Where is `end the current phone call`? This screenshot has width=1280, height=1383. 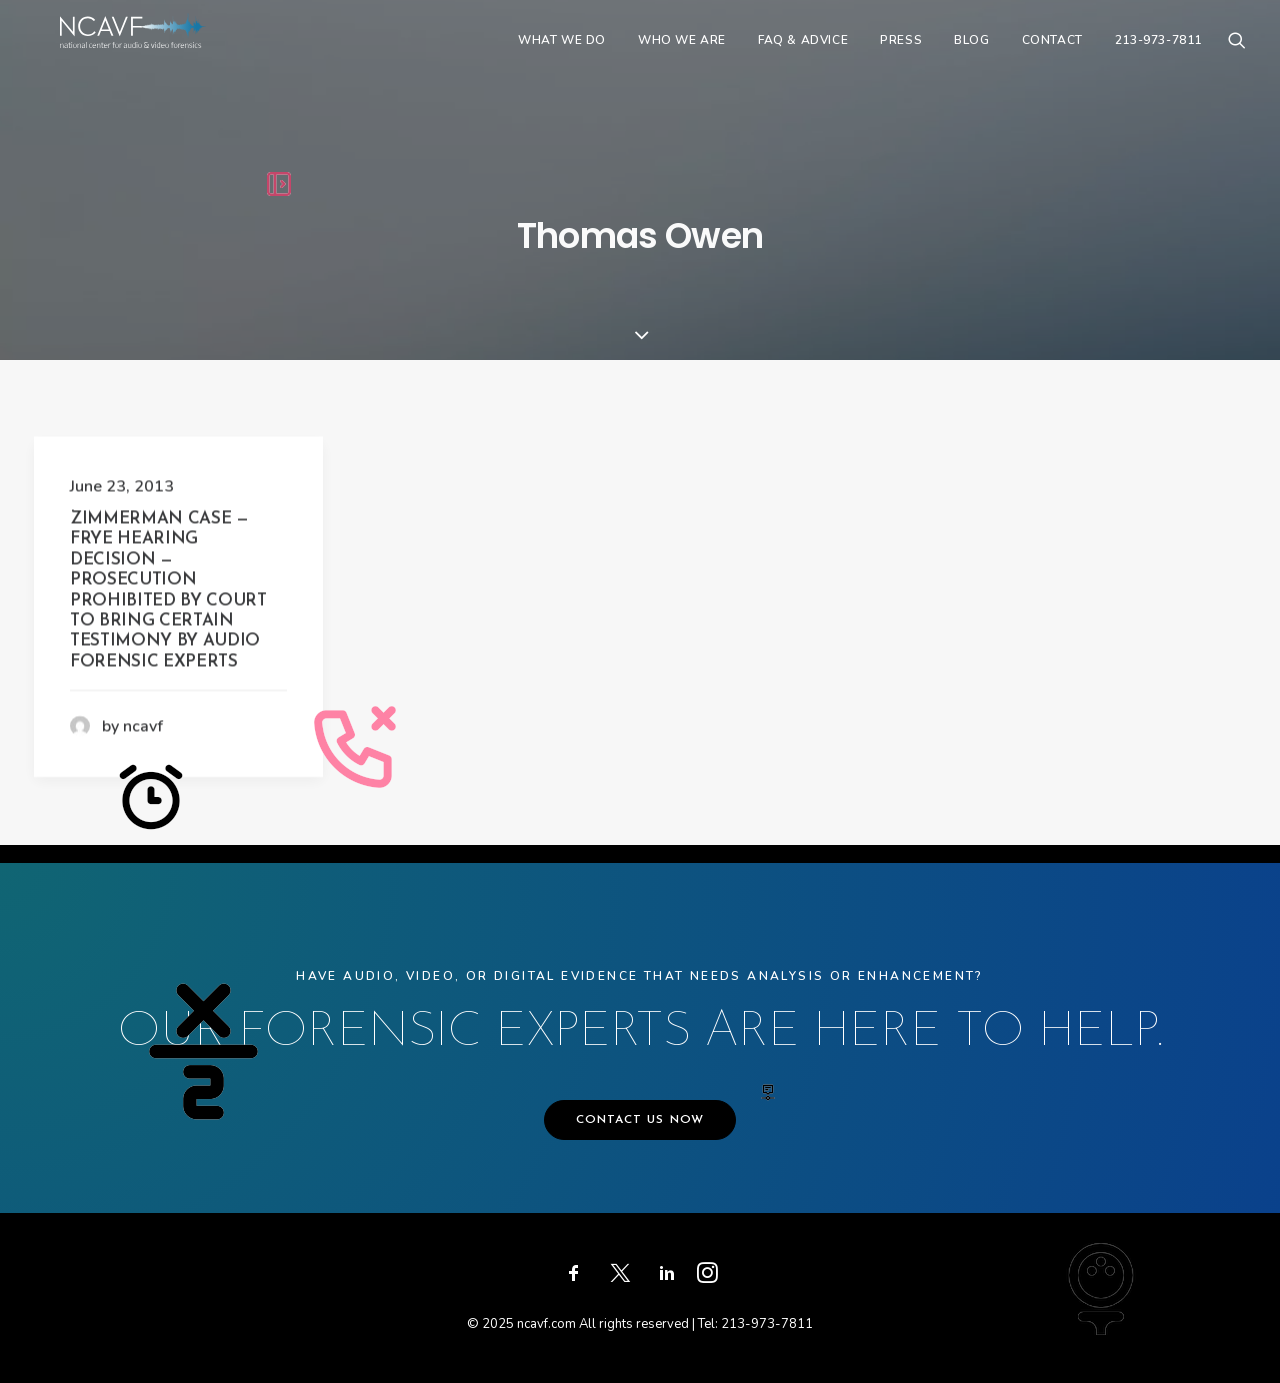 end the current phone call is located at coordinates (355, 747).